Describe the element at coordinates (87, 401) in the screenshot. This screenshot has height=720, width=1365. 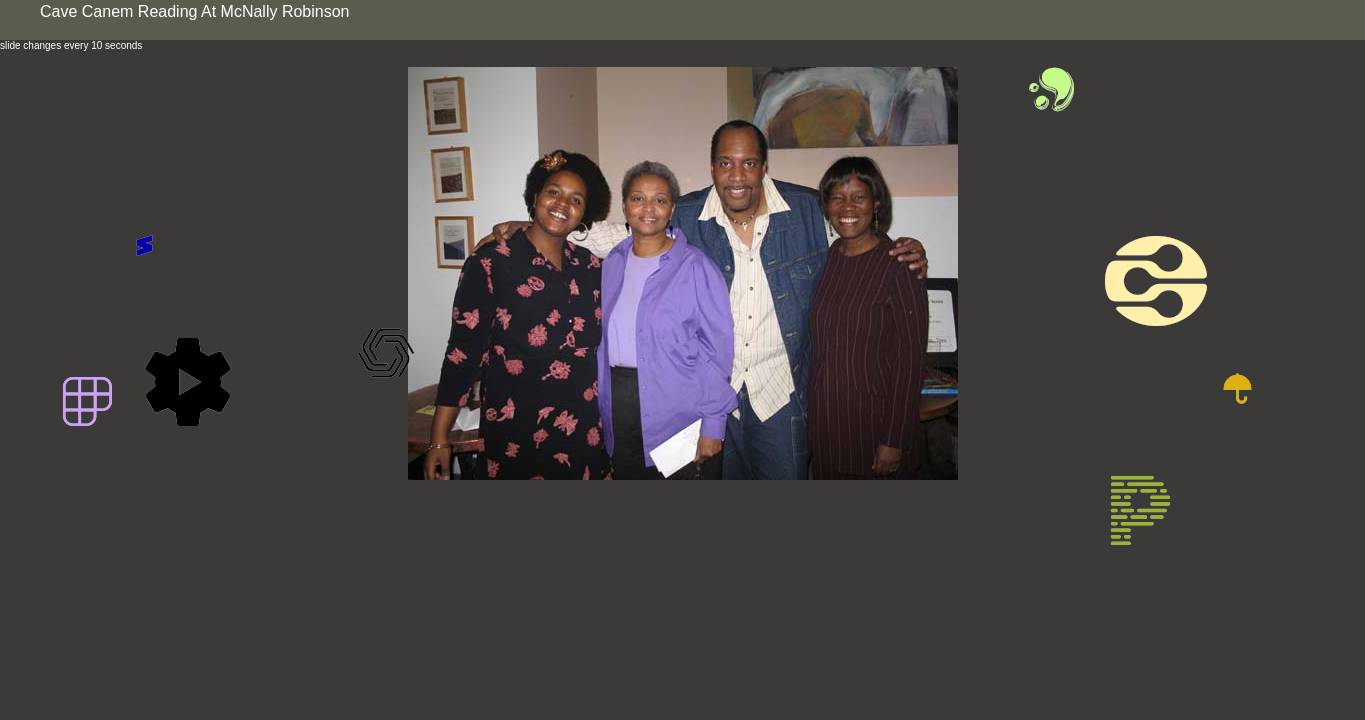
I see `open Polywork profile` at that location.